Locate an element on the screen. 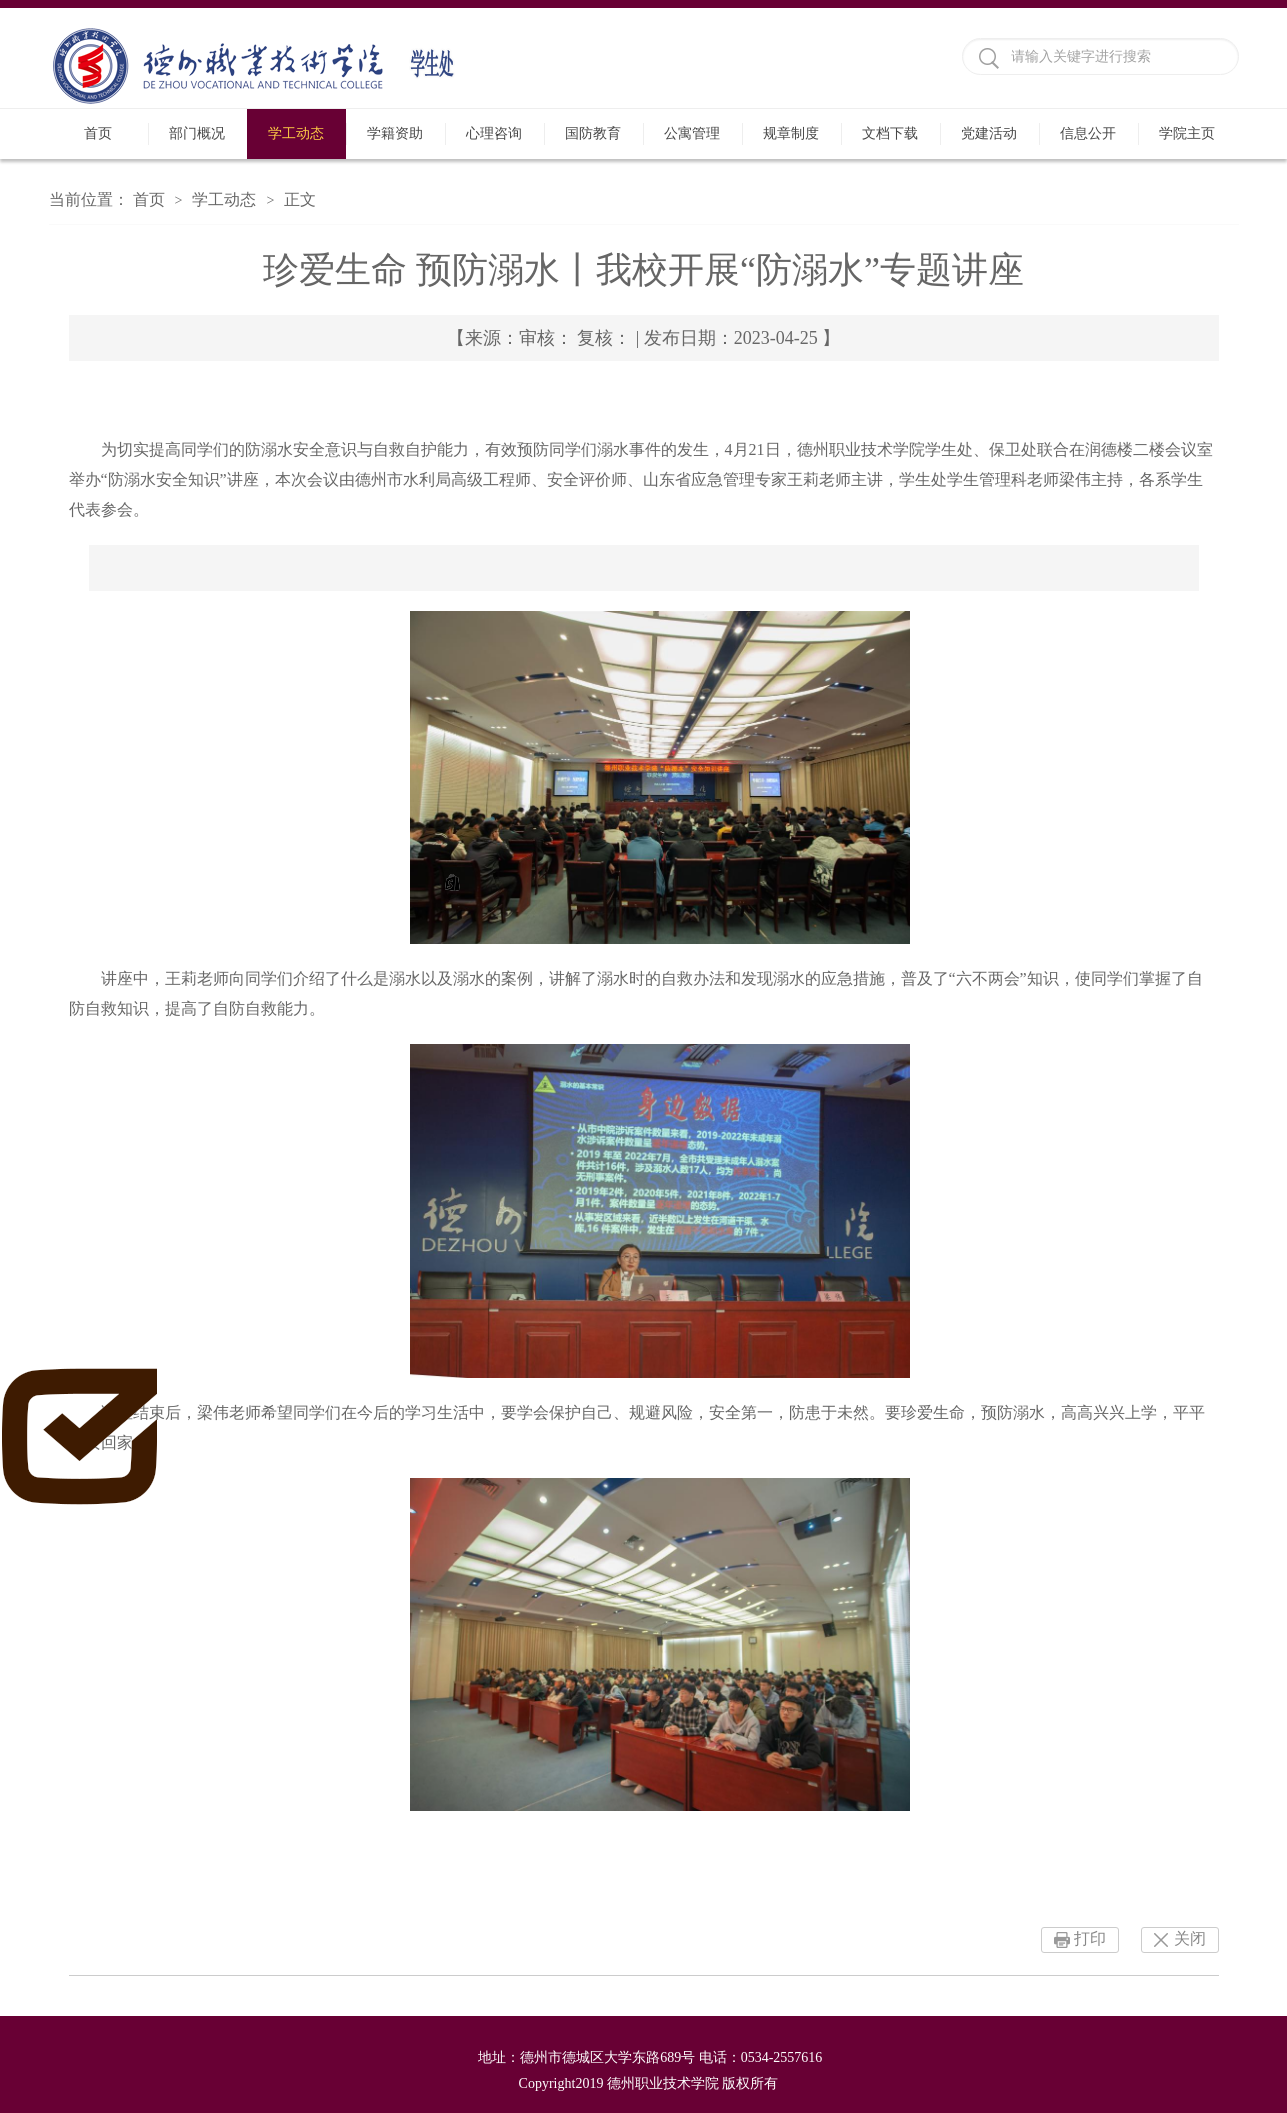  helpdesk logo - customer support platform is located at coordinates (79, 1436).